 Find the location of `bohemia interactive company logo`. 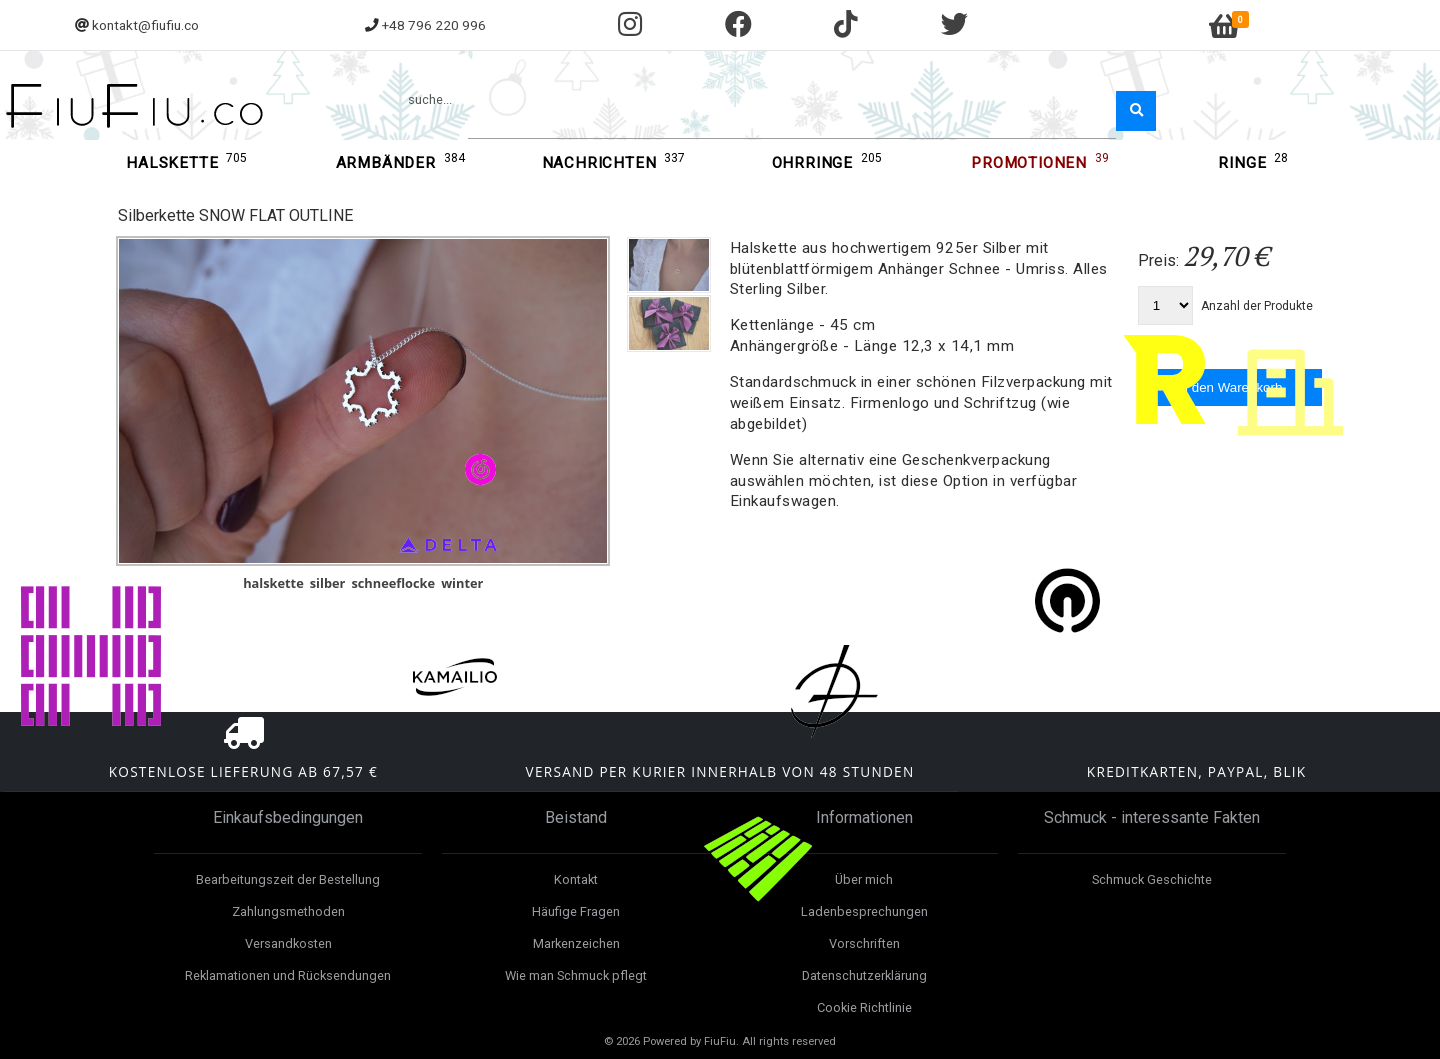

bohemia interactive company logo is located at coordinates (834, 691).